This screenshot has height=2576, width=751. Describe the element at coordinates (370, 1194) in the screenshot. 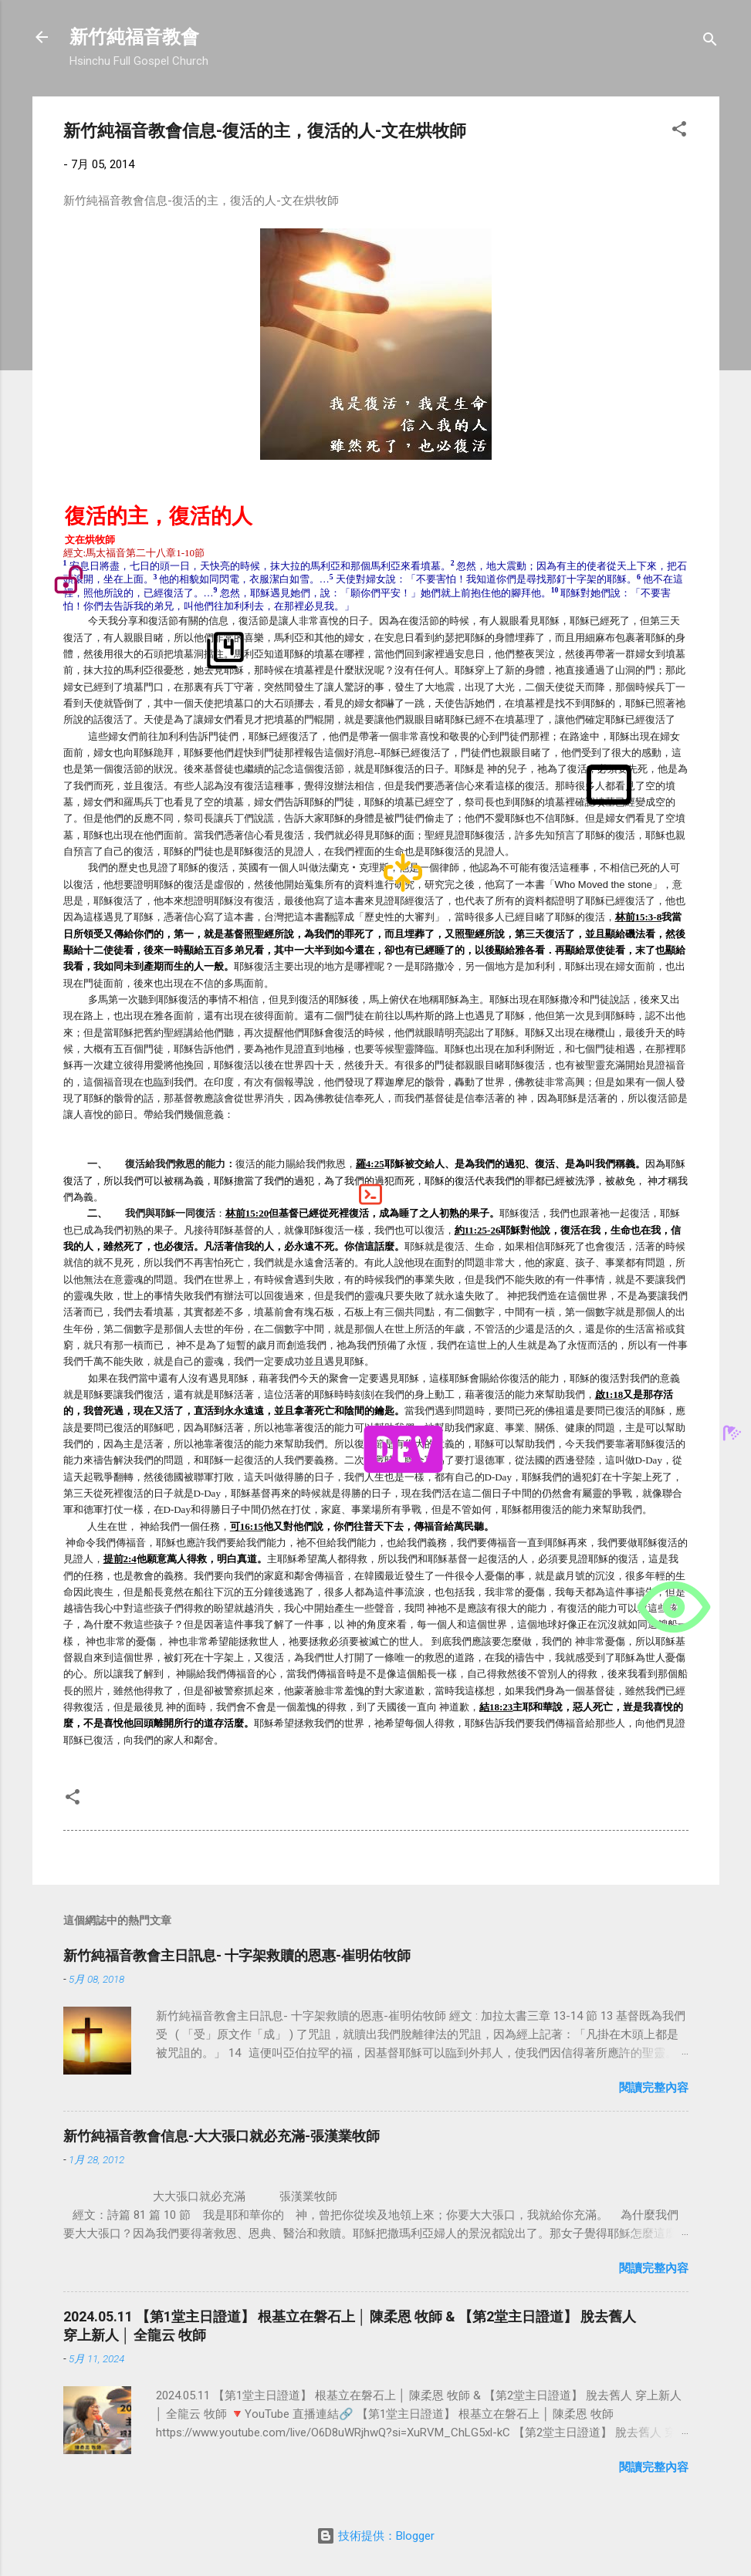

I see `open command line terminal` at that location.